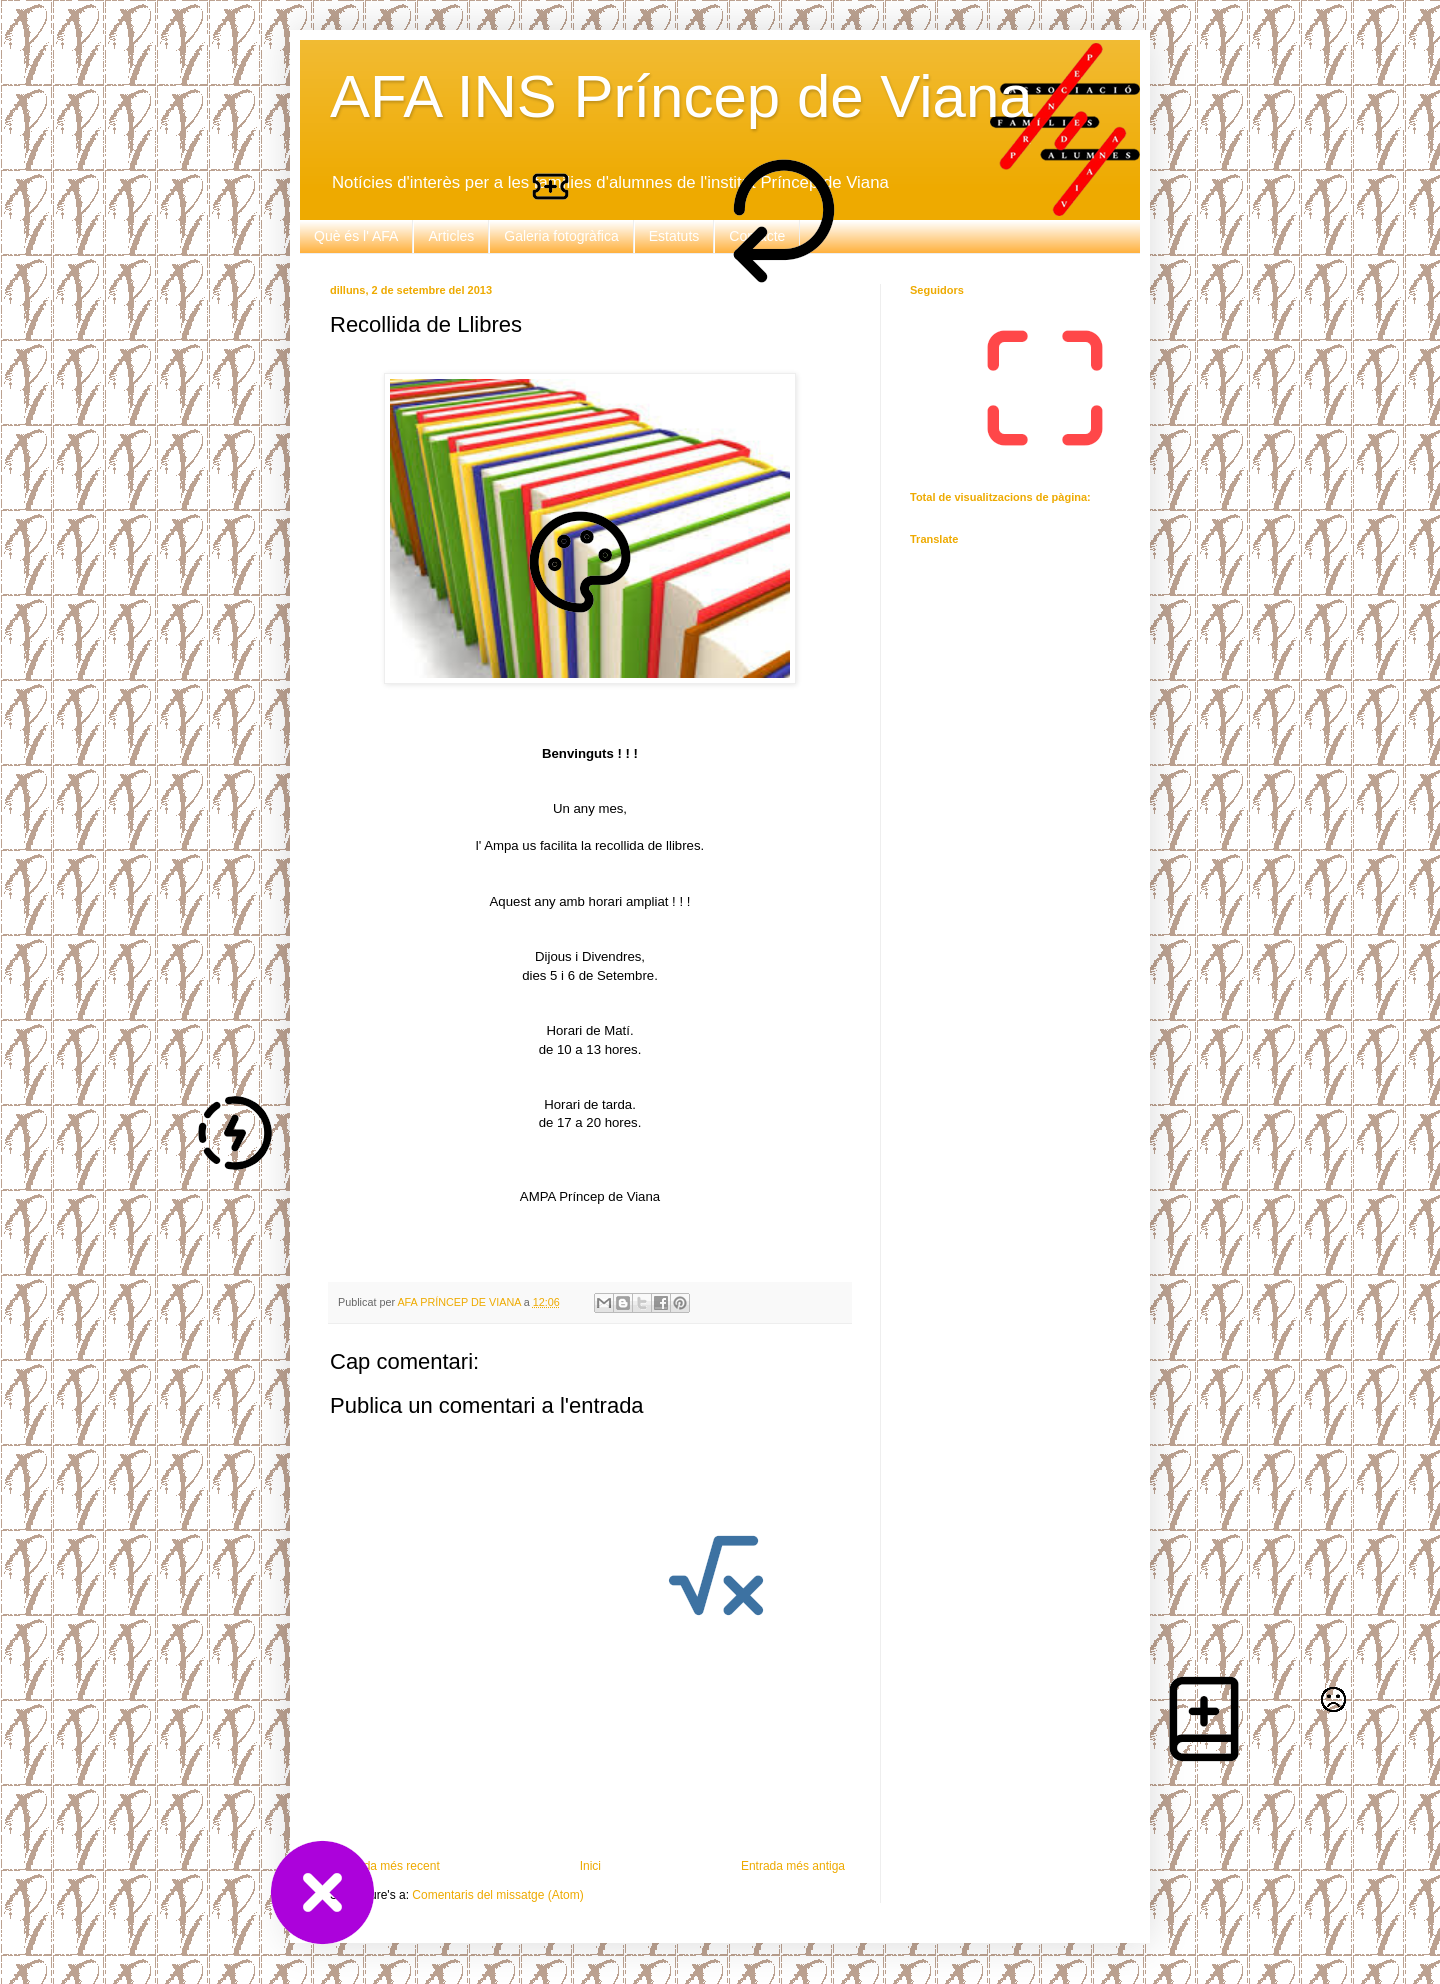  I want to click on repeat or iterate through a process, so click(784, 221).